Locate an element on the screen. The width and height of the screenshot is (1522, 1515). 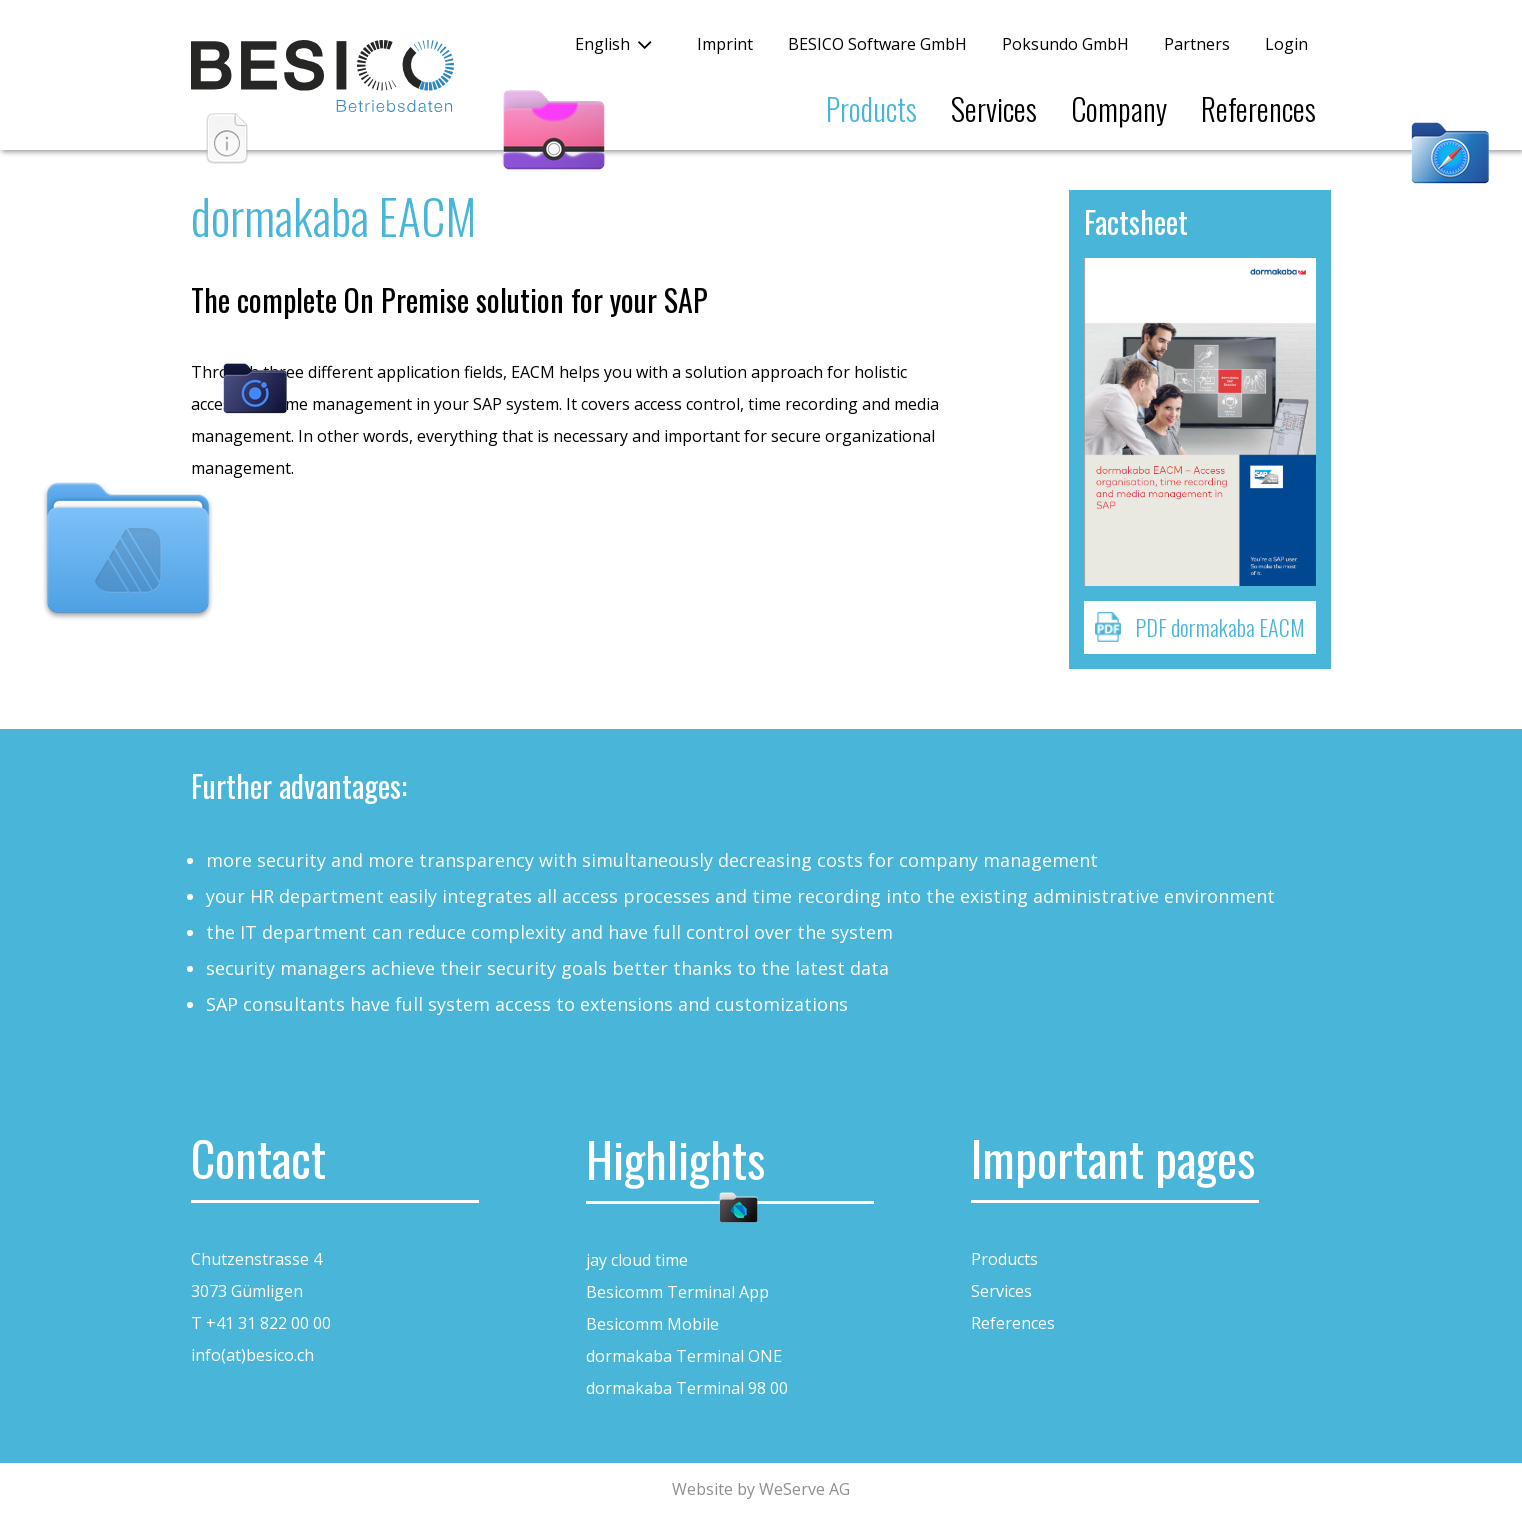
open ionic framework project folder is located at coordinates (255, 390).